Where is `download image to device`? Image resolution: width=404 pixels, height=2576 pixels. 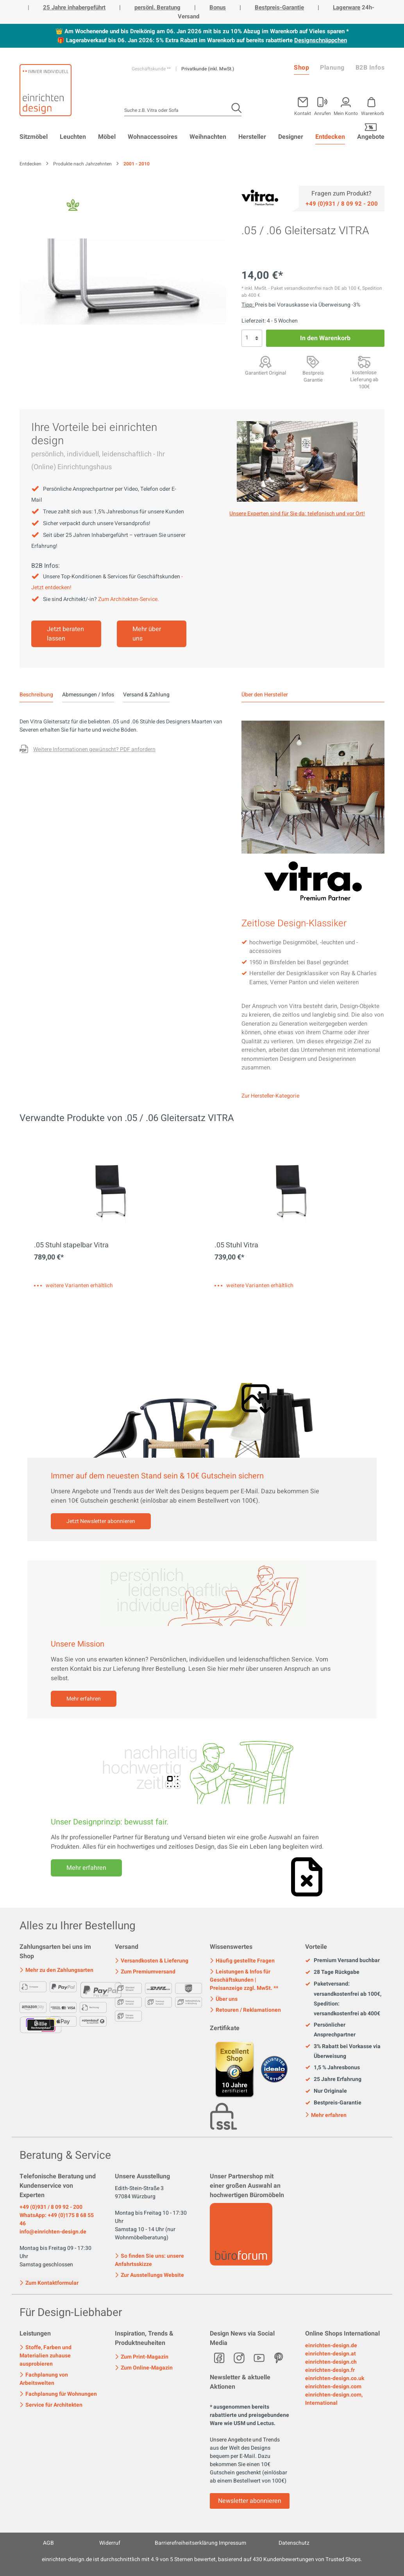 download image to device is located at coordinates (256, 1398).